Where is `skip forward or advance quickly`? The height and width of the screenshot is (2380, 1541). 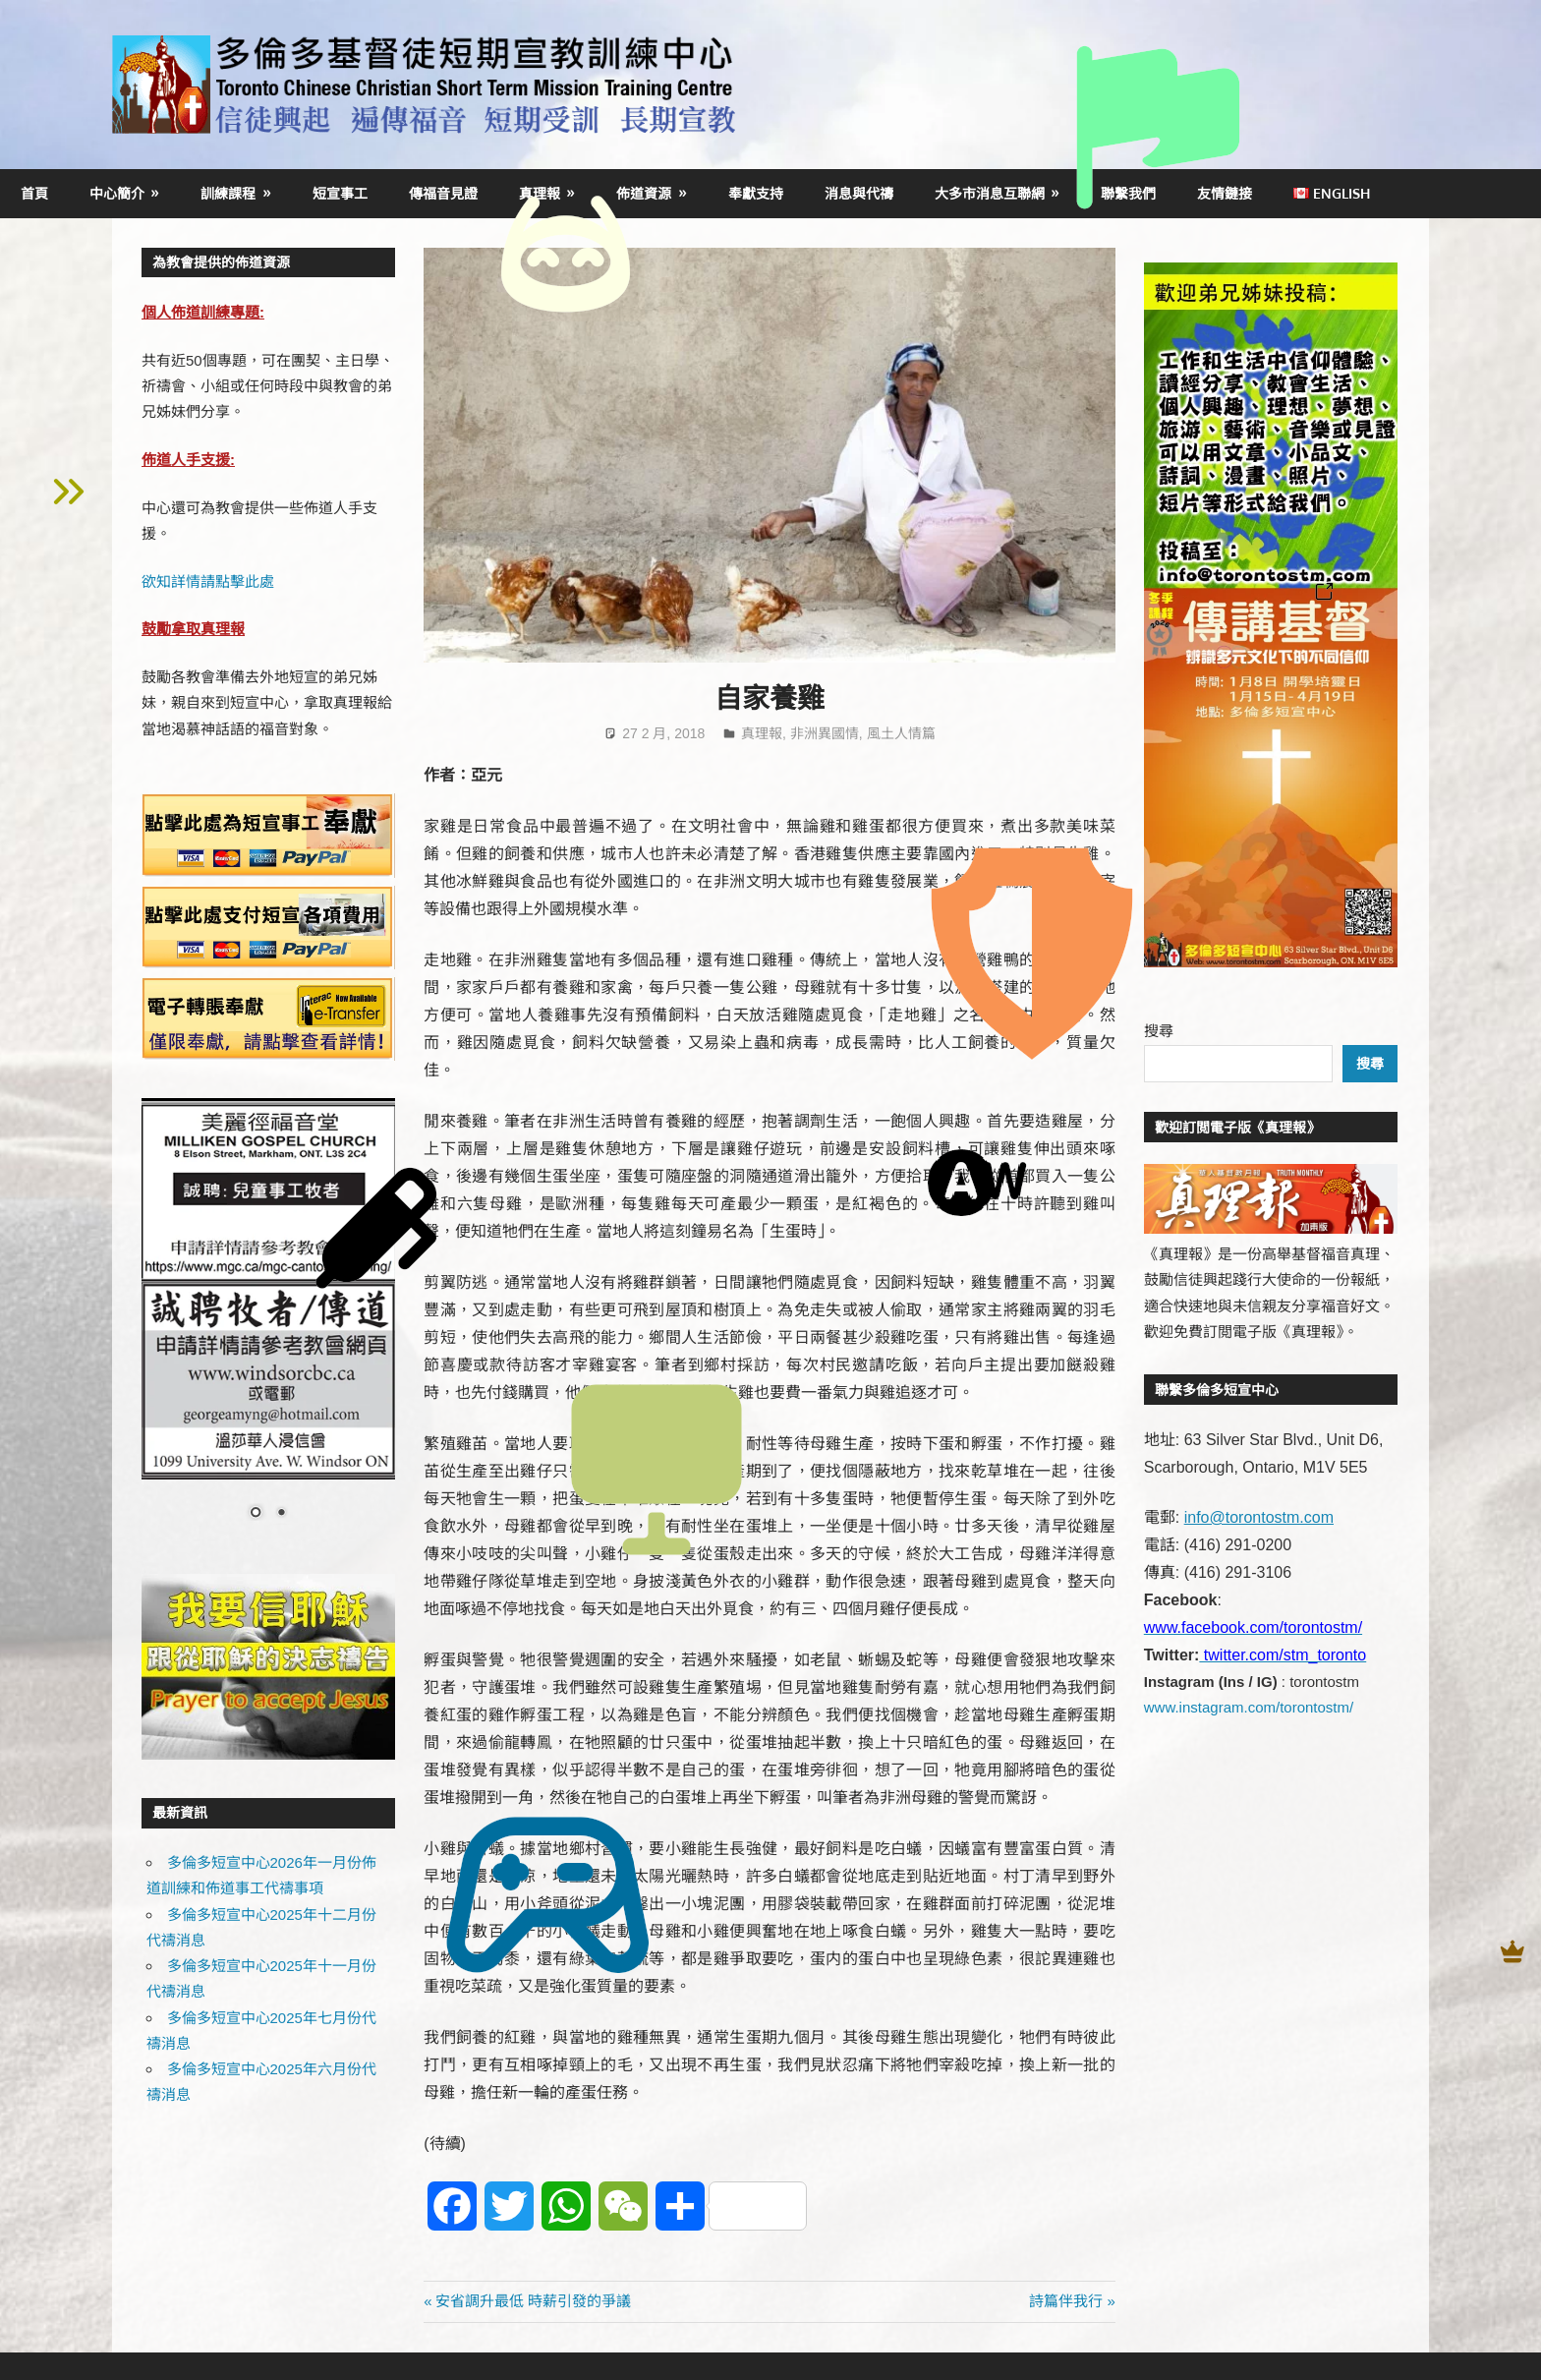
skip forward or advance quickly is located at coordinates (69, 492).